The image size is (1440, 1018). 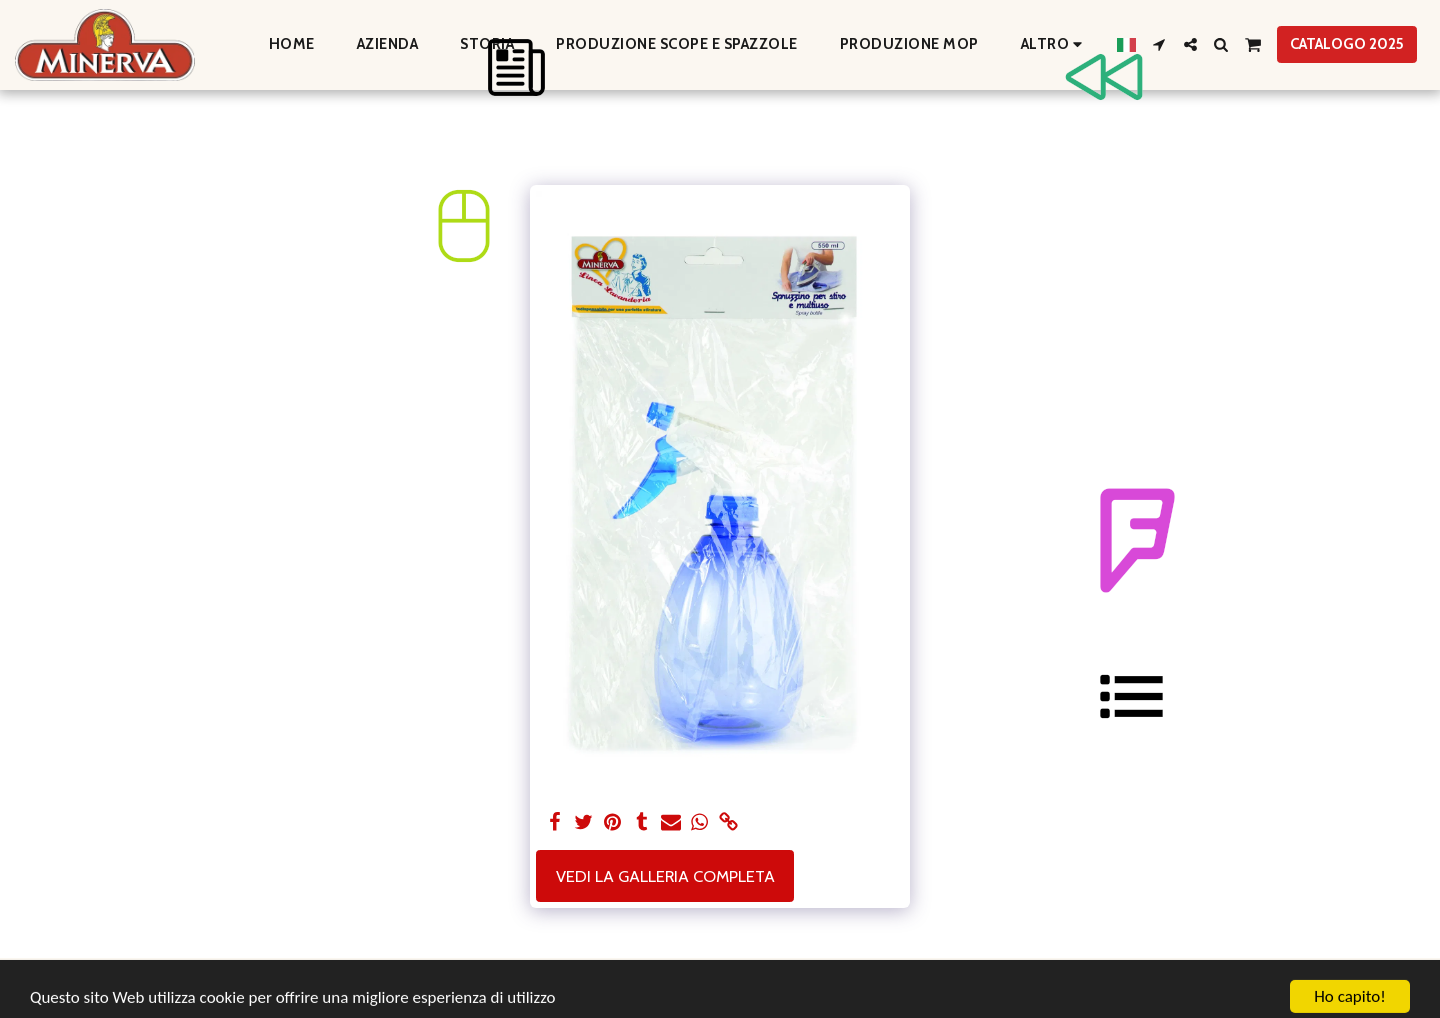 What do you see at coordinates (1131, 696) in the screenshot?
I see `view items in a list format` at bounding box center [1131, 696].